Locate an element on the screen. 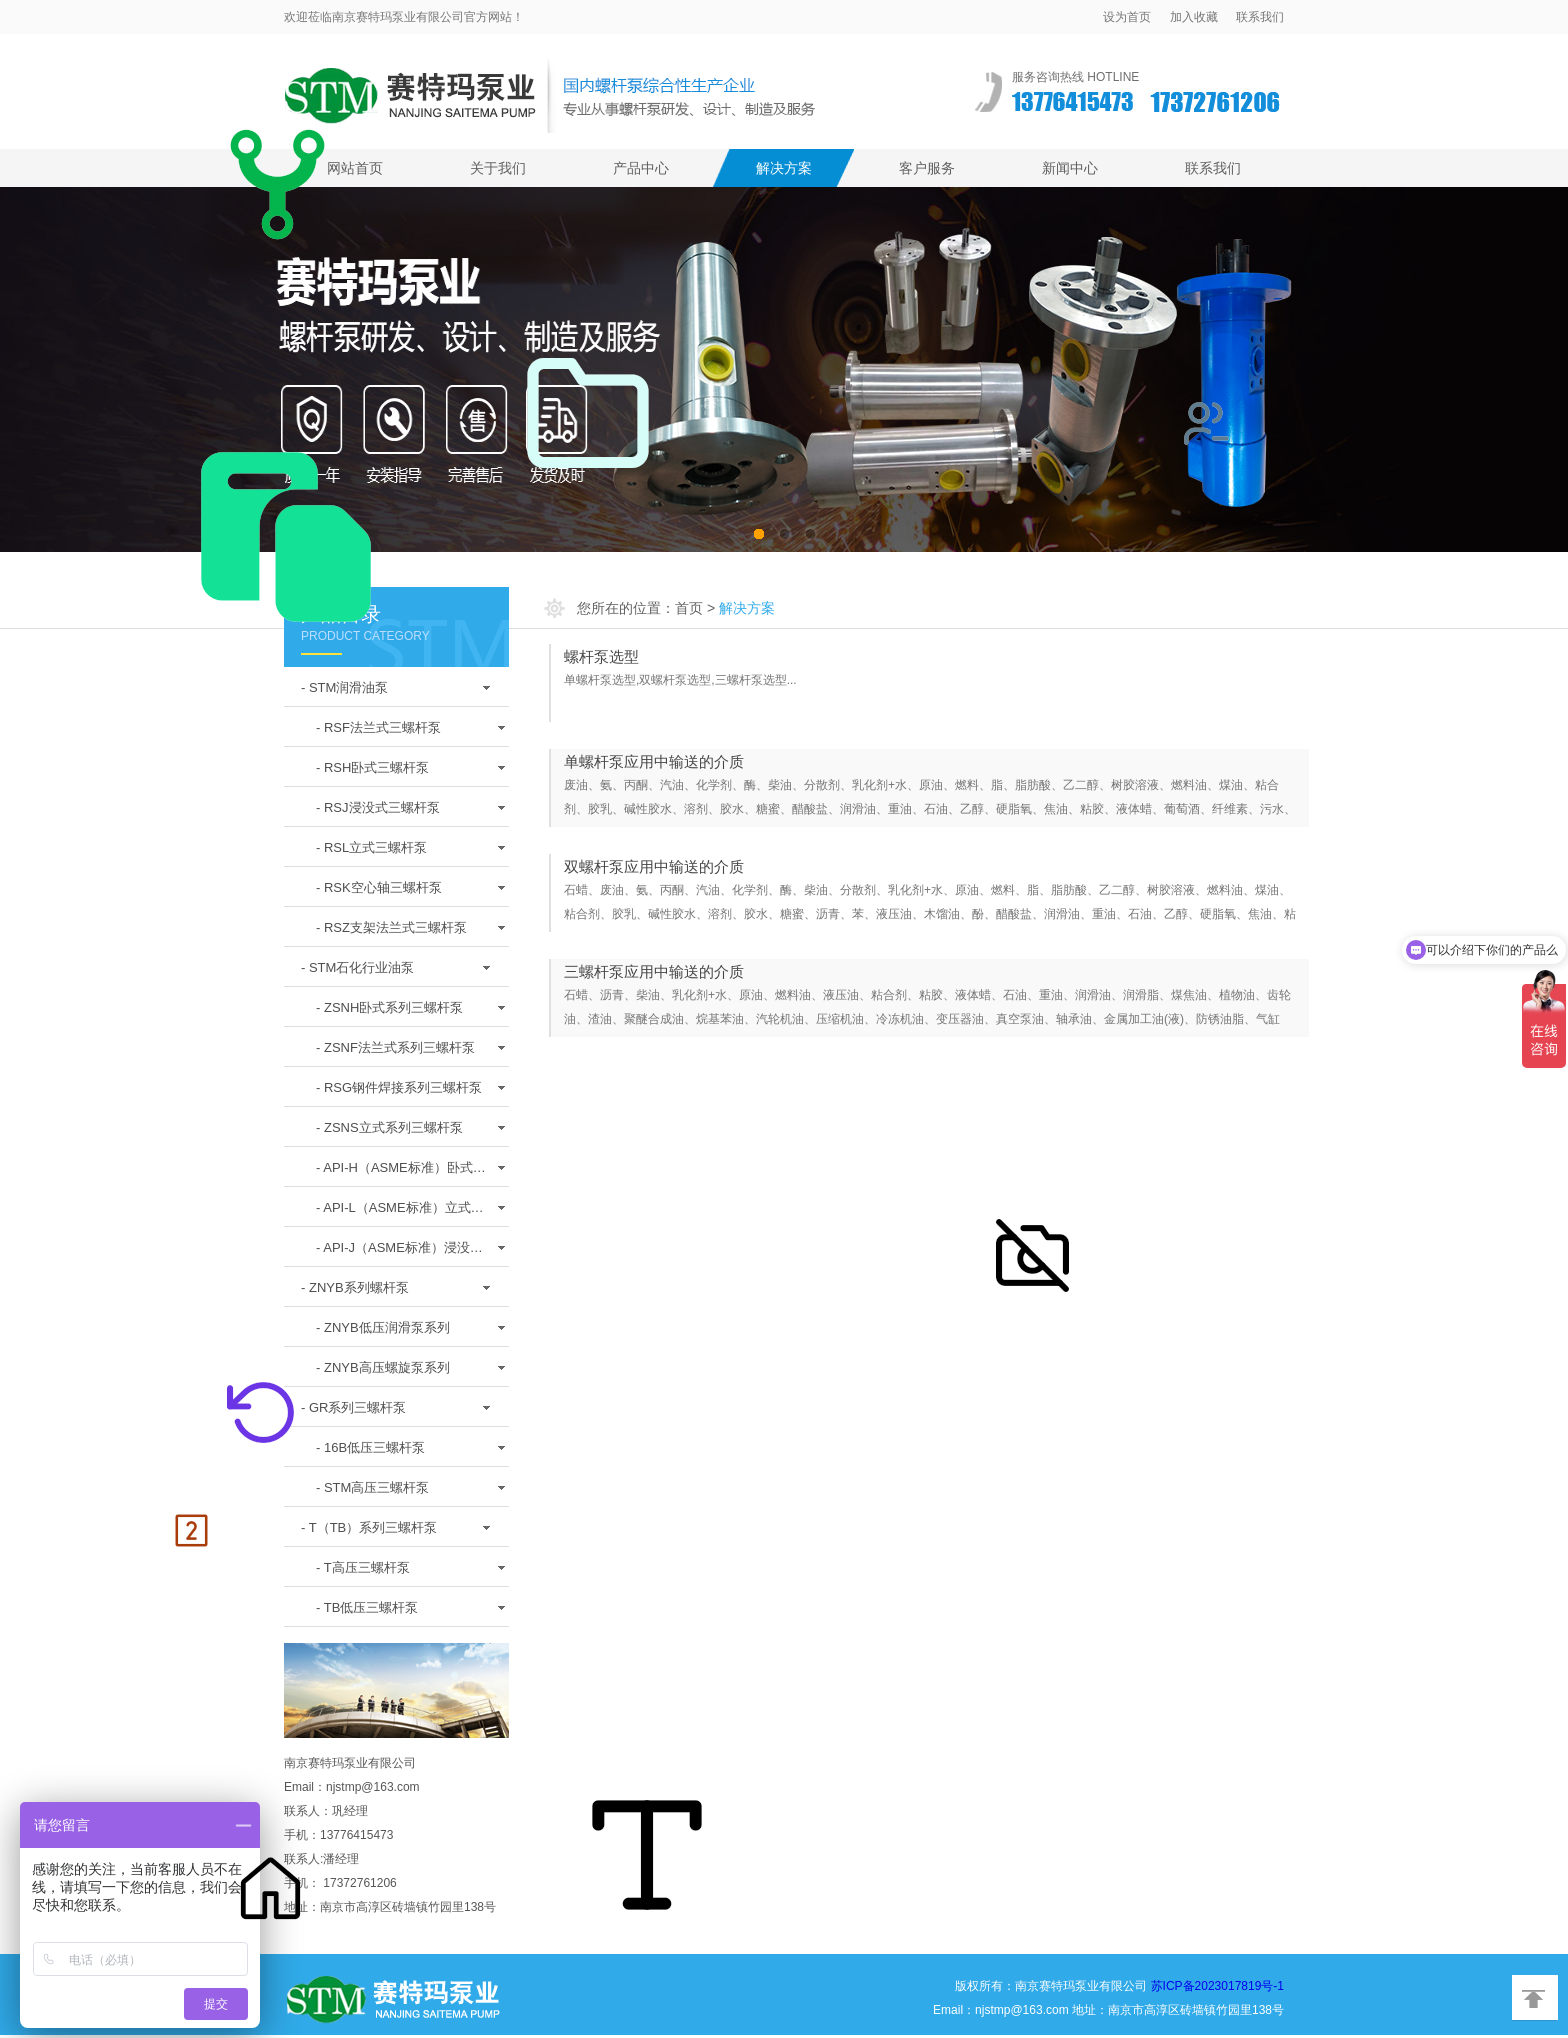  undo last action is located at coordinates (263, 1412).